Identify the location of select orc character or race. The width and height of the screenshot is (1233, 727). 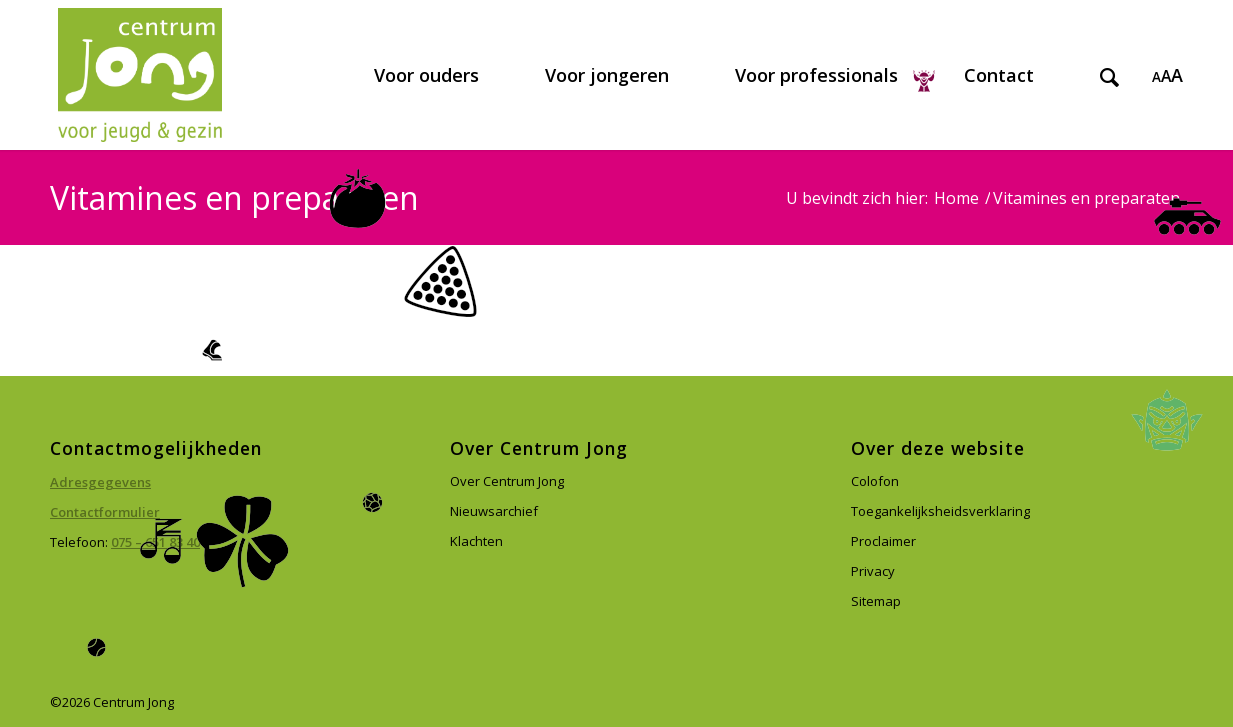
(1167, 420).